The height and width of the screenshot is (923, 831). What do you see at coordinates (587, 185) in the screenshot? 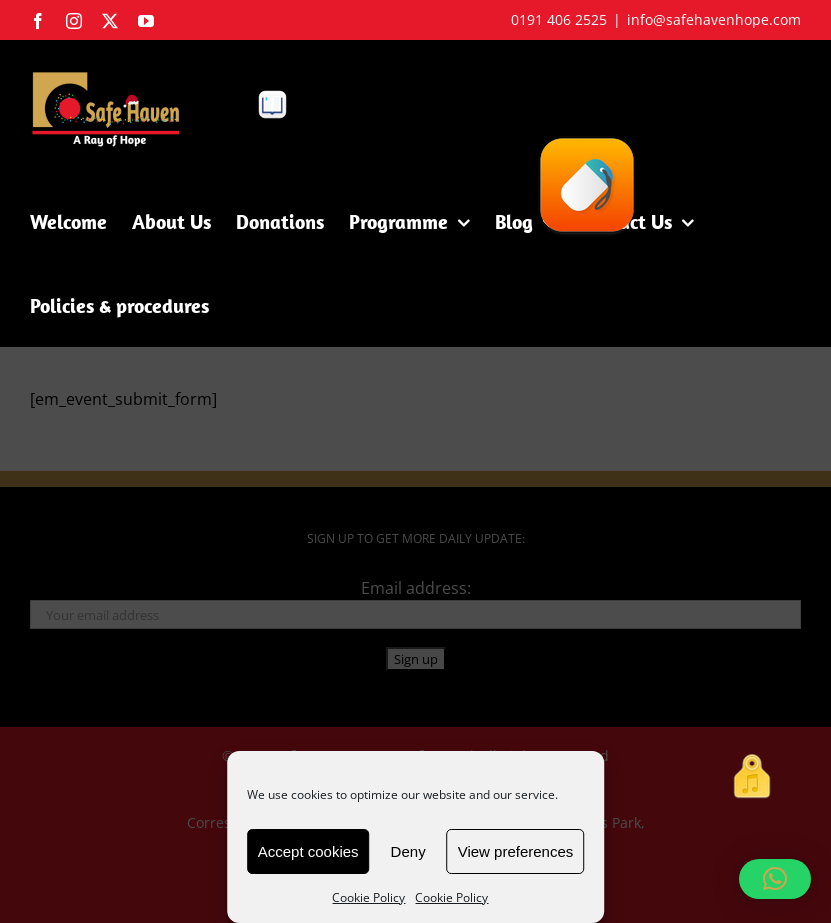
I see `open kid3 audio tag editor` at bounding box center [587, 185].